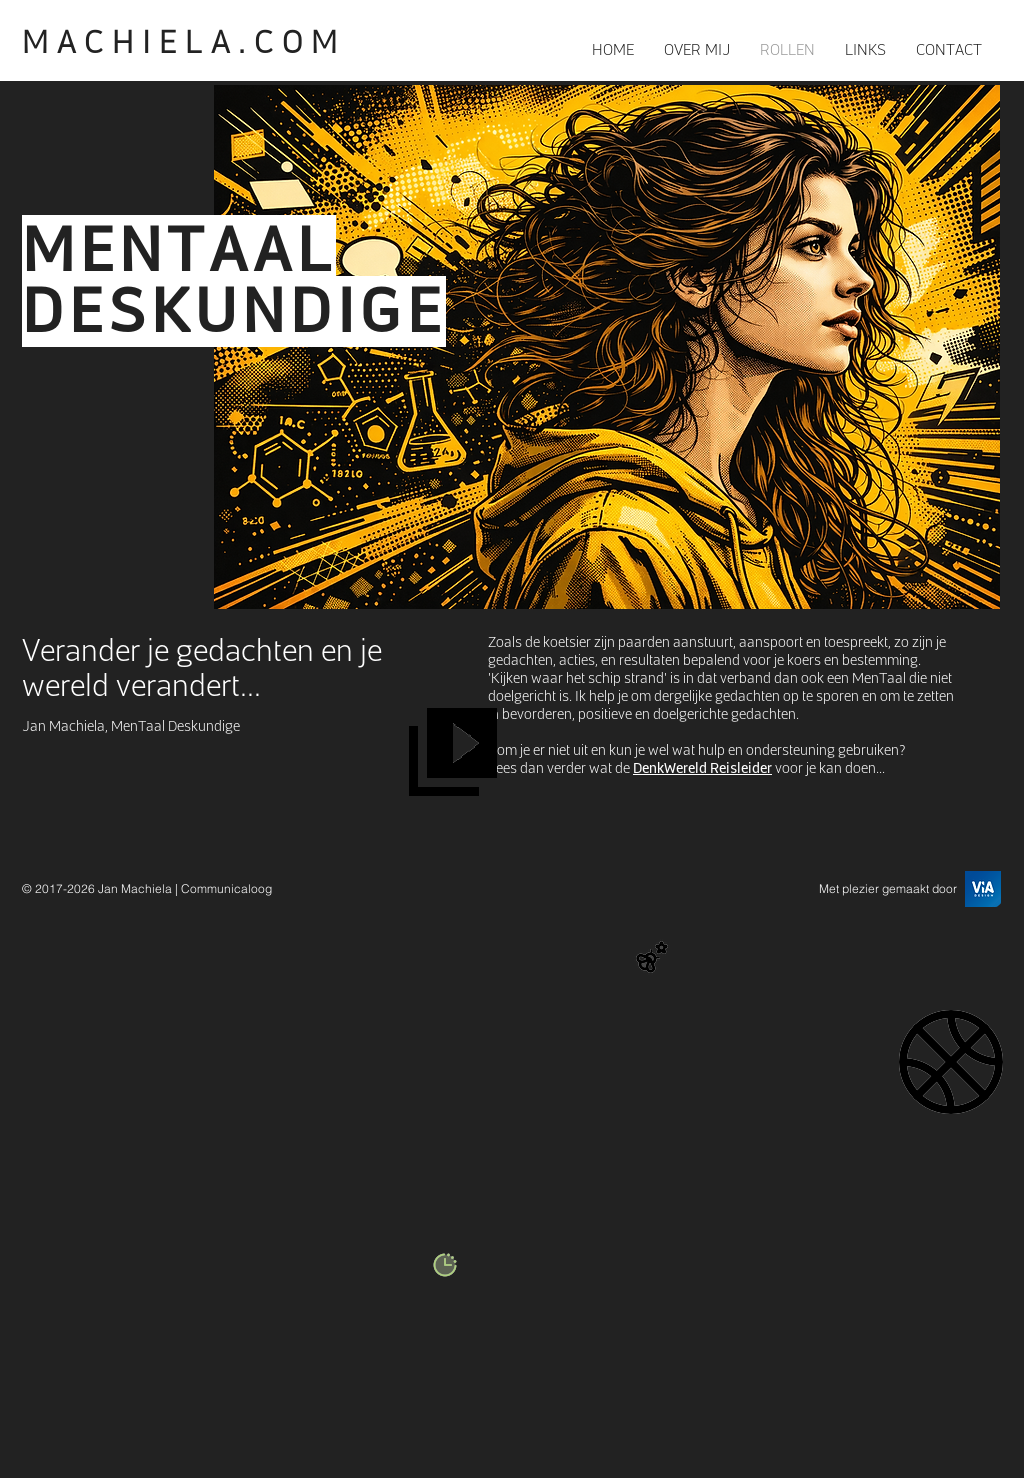 The width and height of the screenshot is (1024, 1478). I want to click on access your video library, so click(453, 752).